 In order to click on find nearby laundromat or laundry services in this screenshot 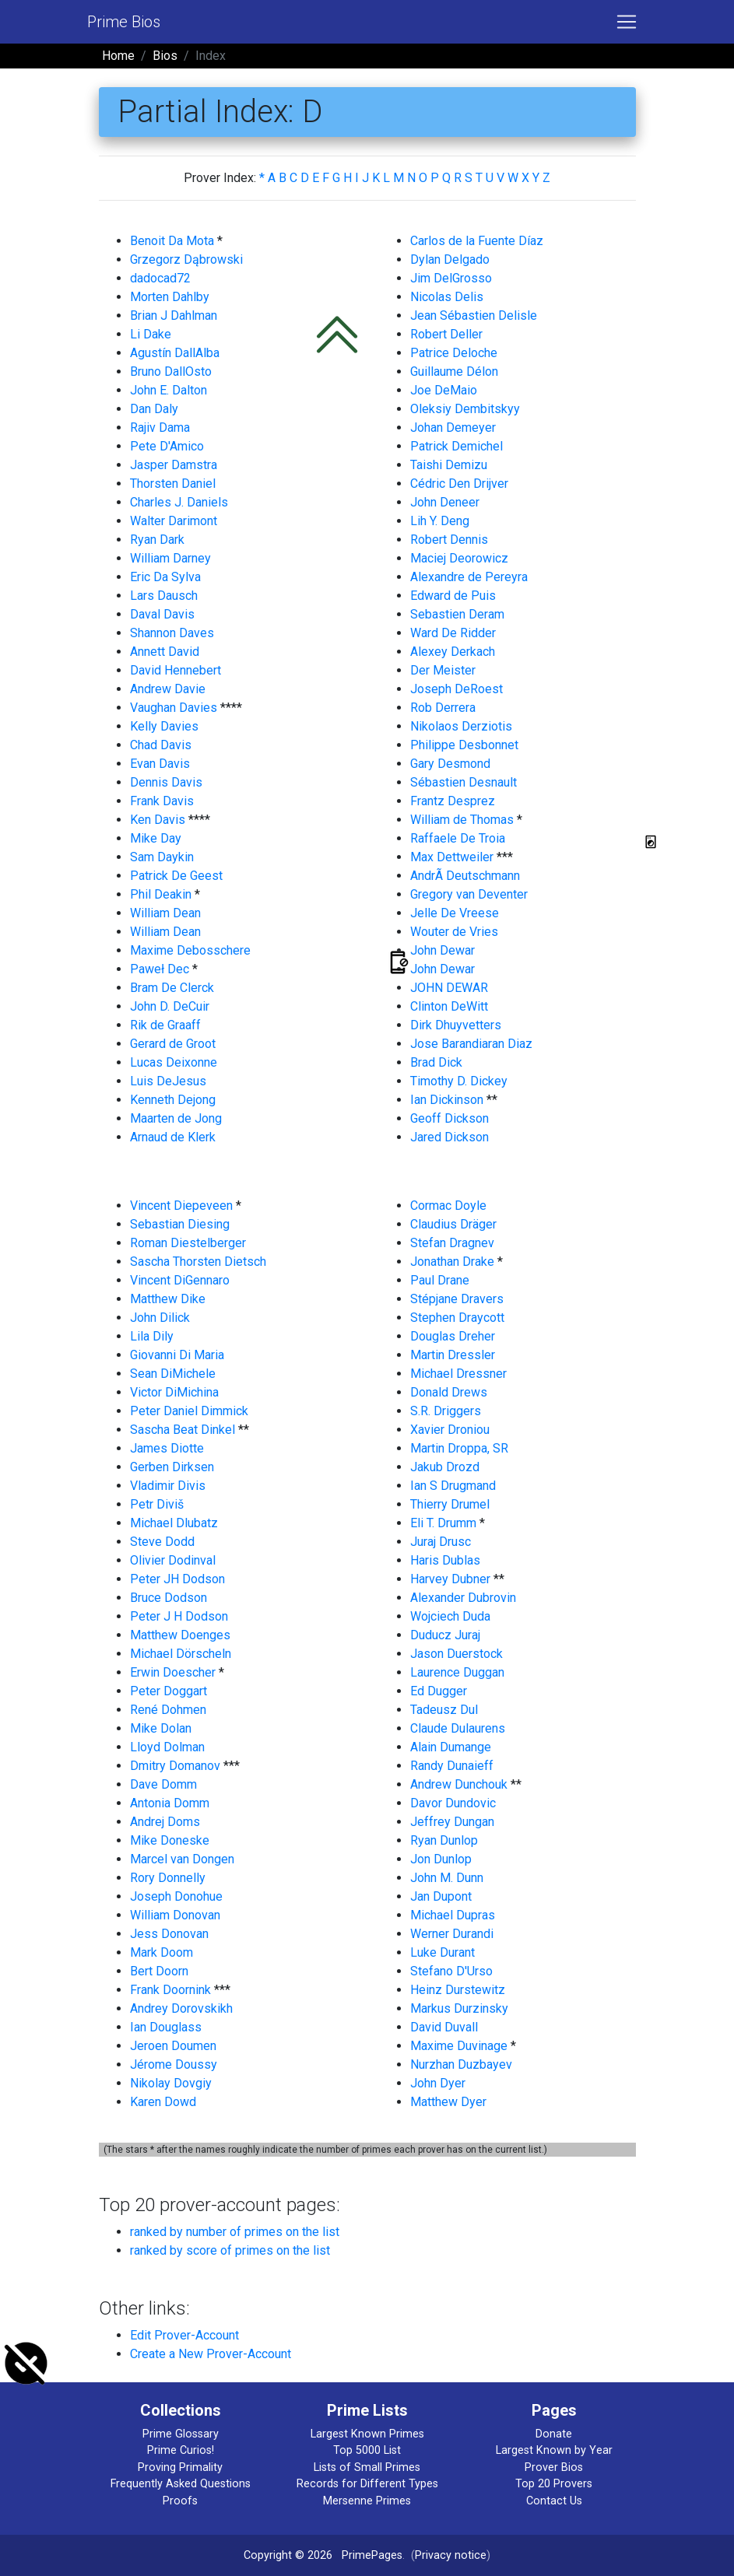, I will do `click(651, 842)`.